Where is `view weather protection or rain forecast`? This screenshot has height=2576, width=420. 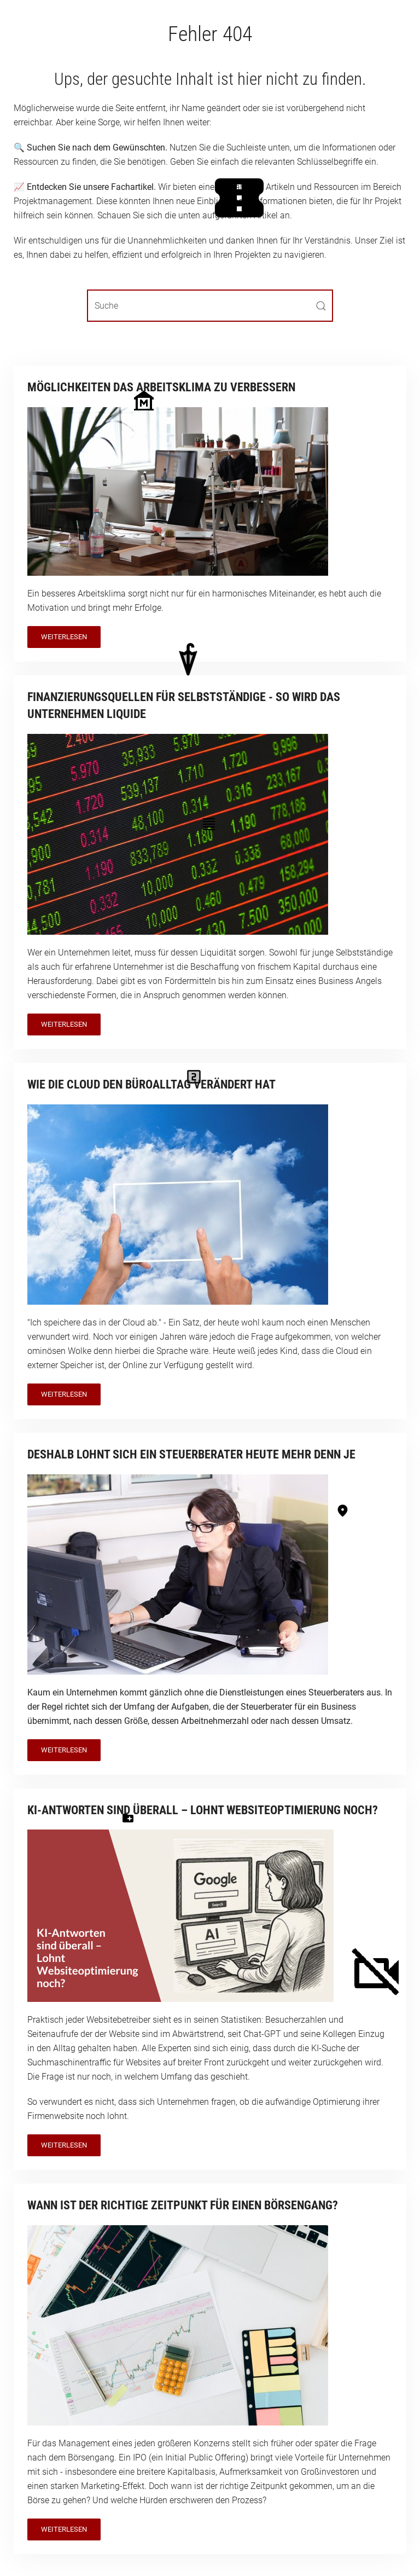 view weather protection or rain forecast is located at coordinates (188, 660).